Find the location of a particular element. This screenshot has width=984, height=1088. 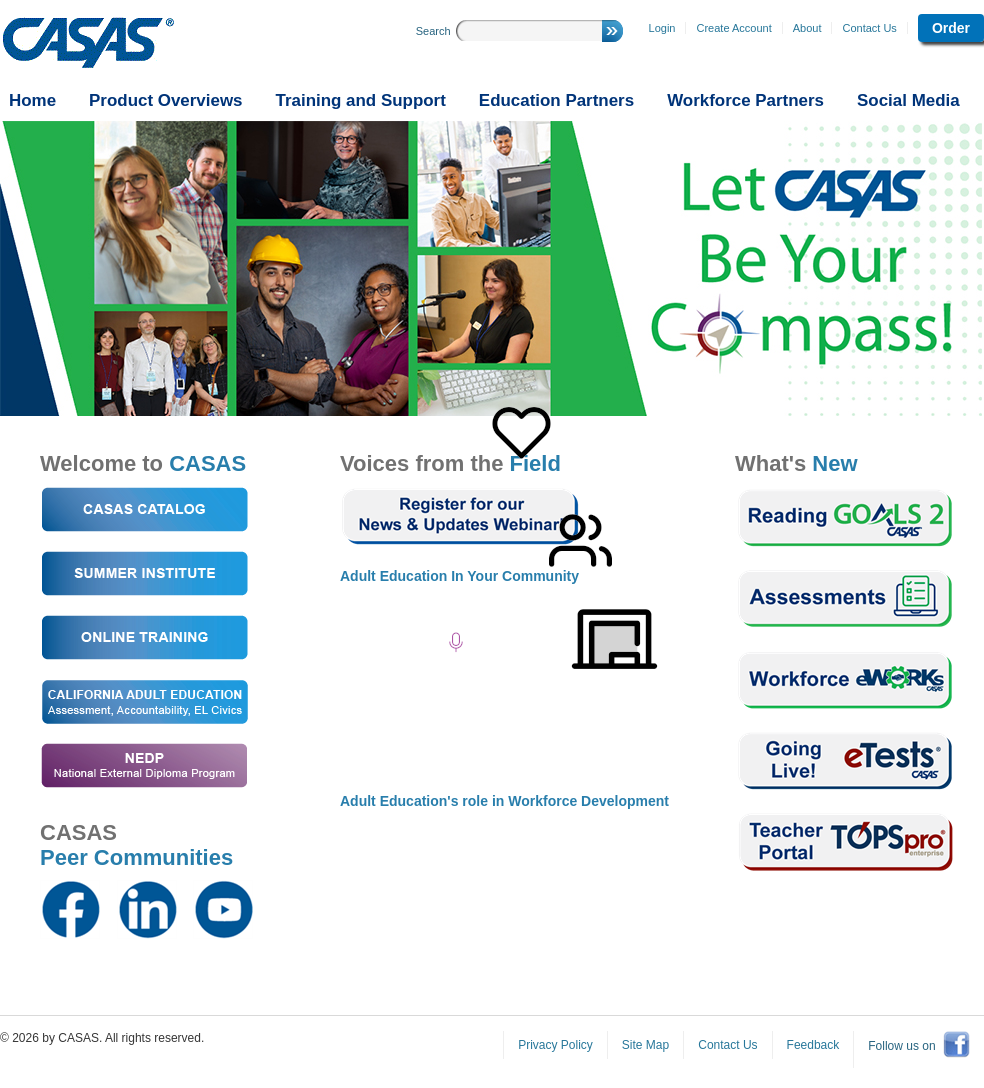

tap to start voice input is located at coordinates (456, 642).